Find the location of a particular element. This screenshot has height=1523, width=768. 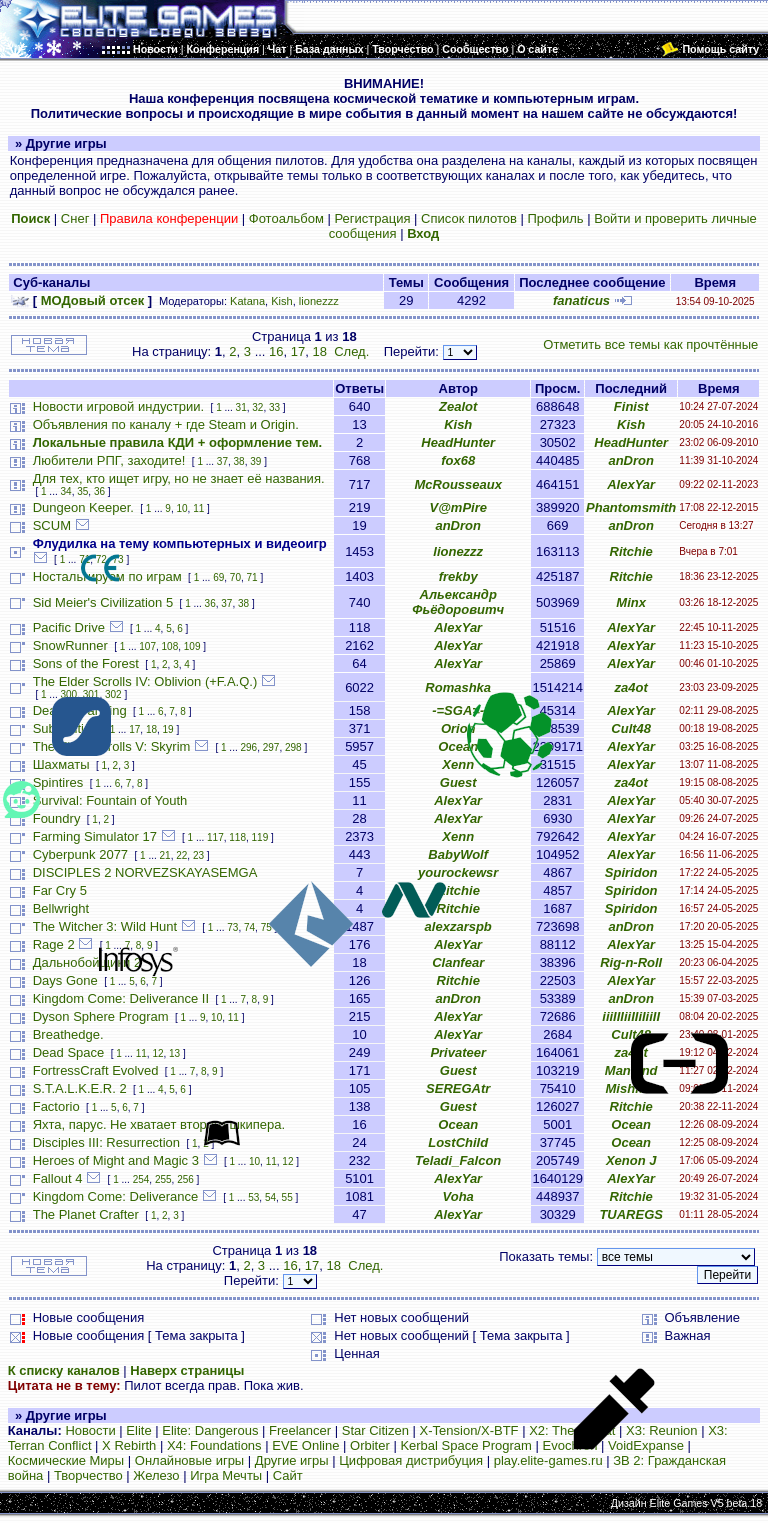

open the Reddit app is located at coordinates (21, 799).